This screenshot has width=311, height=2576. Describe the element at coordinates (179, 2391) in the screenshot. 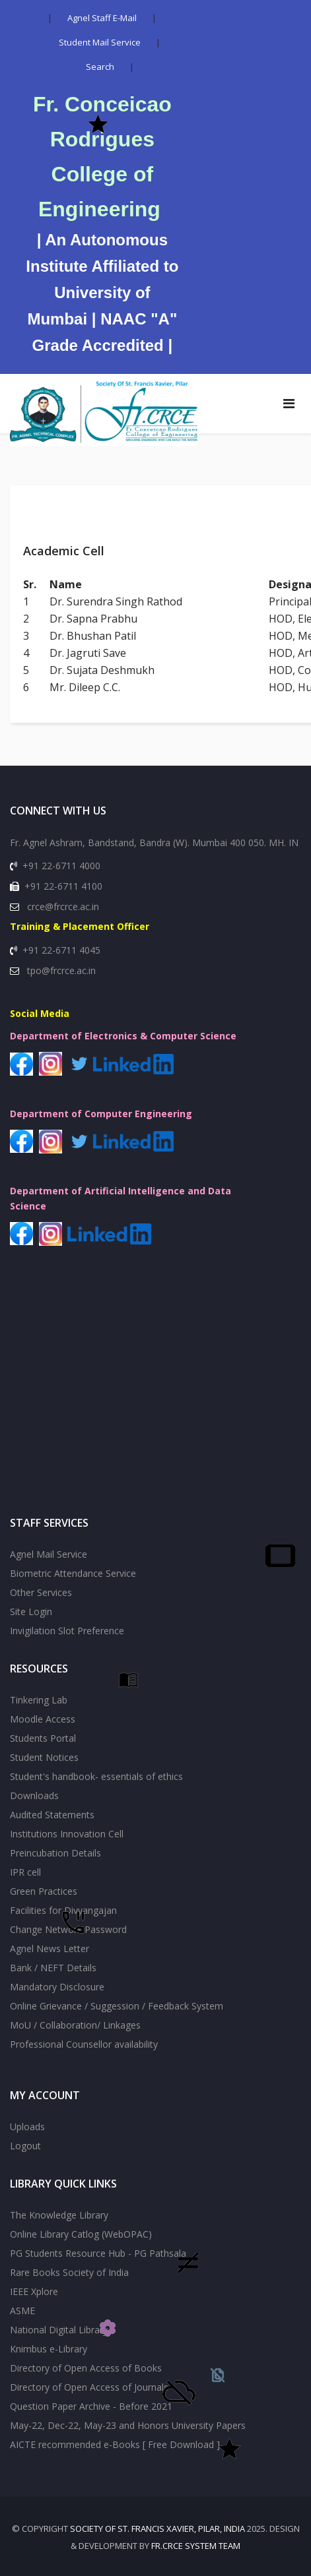

I see `indicates no cloud connection or offline status` at that location.